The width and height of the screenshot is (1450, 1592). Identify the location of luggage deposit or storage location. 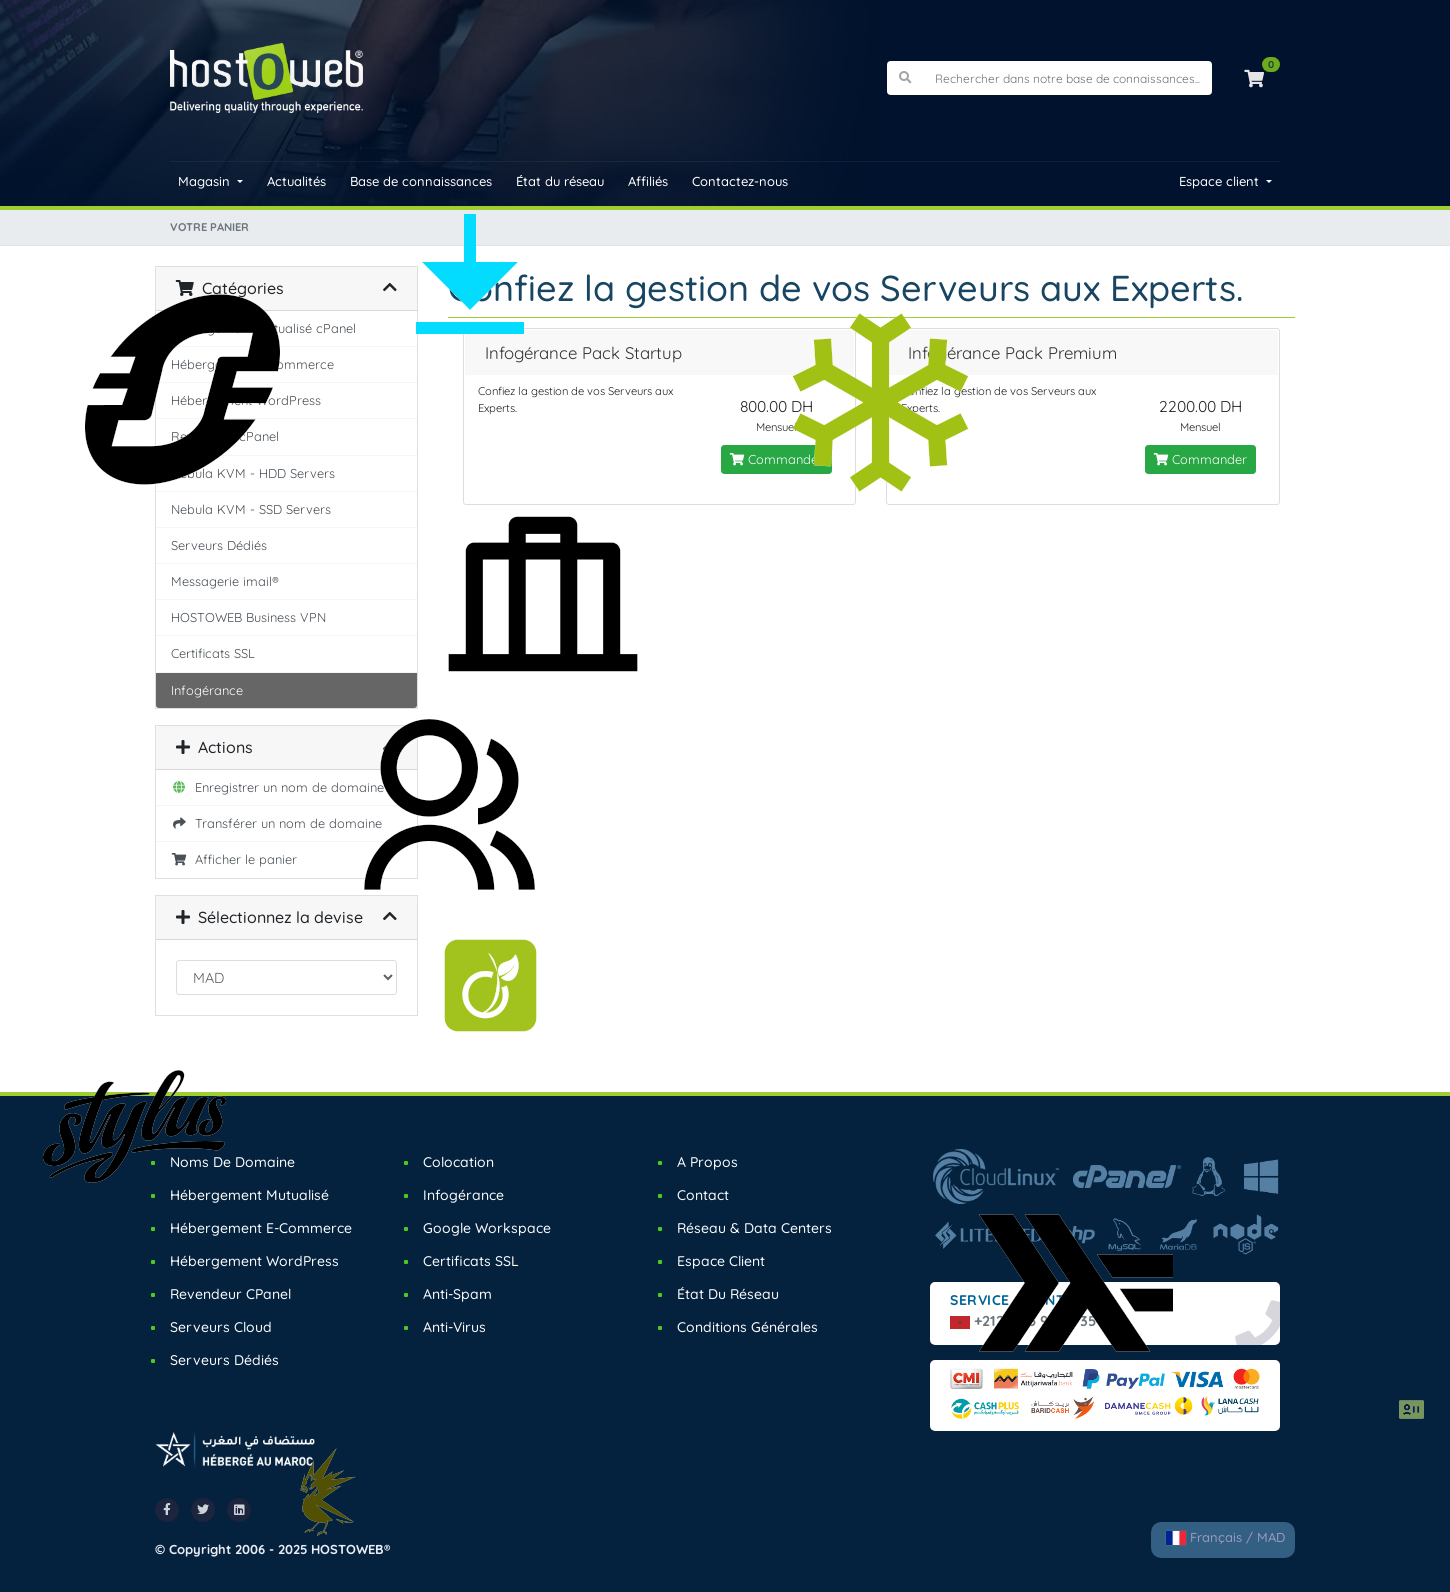
(543, 594).